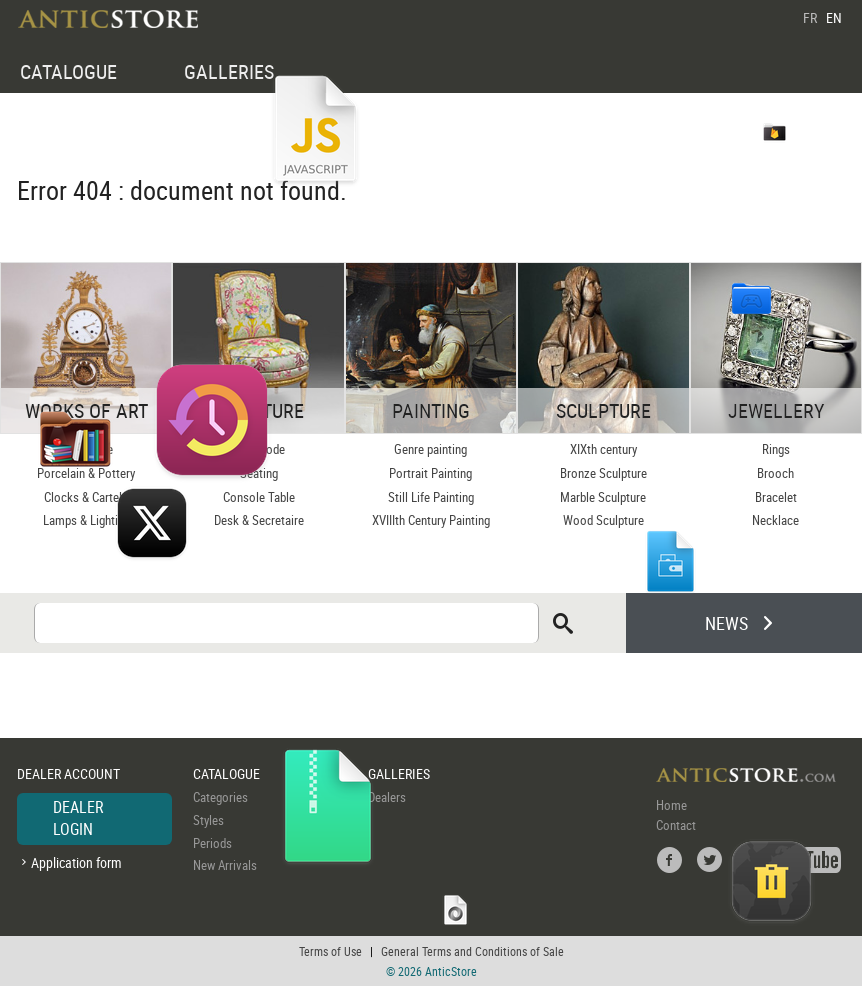 The height and width of the screenshot is (986, 862). I want to click on a javascript source code file, so click(315, 130).